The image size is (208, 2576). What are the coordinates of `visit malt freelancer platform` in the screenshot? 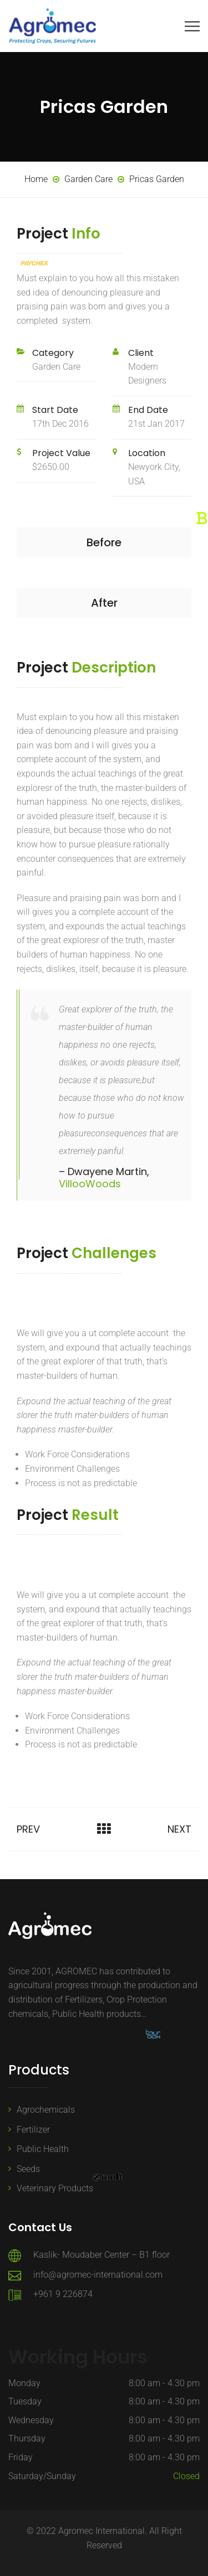 It's located at (108, 2177).